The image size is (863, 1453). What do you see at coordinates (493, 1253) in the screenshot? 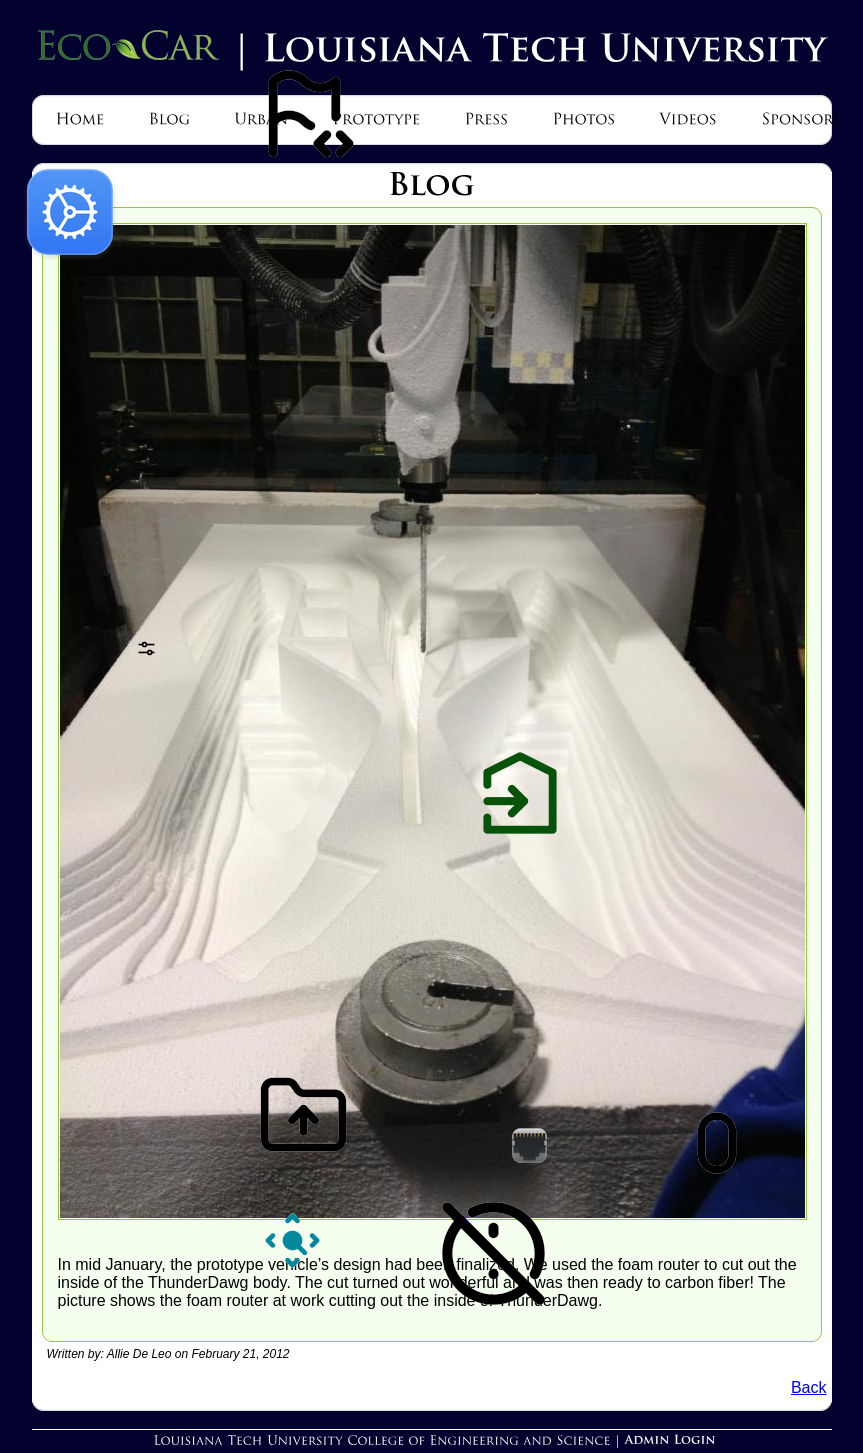
I see `disable or mute alerts` at bounding box center [493, 1253].